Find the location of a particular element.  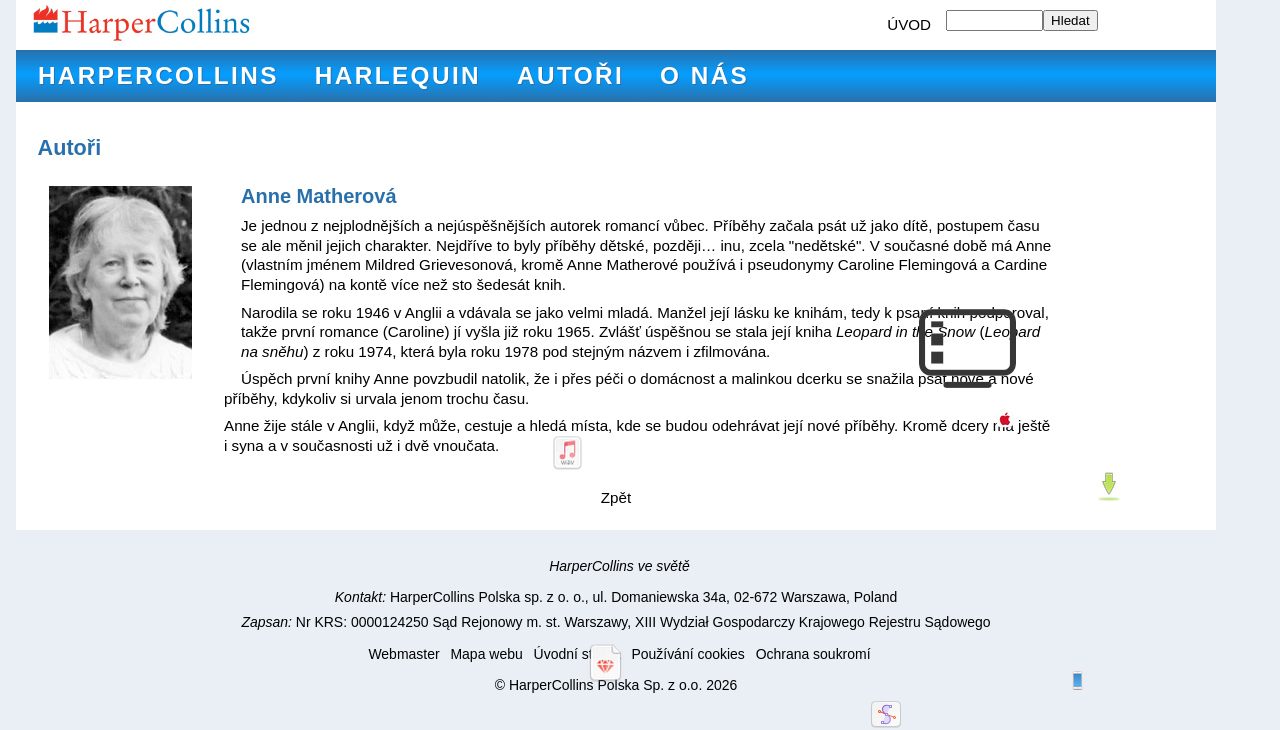

save the current file or document is located at coordinates (1109, 484).